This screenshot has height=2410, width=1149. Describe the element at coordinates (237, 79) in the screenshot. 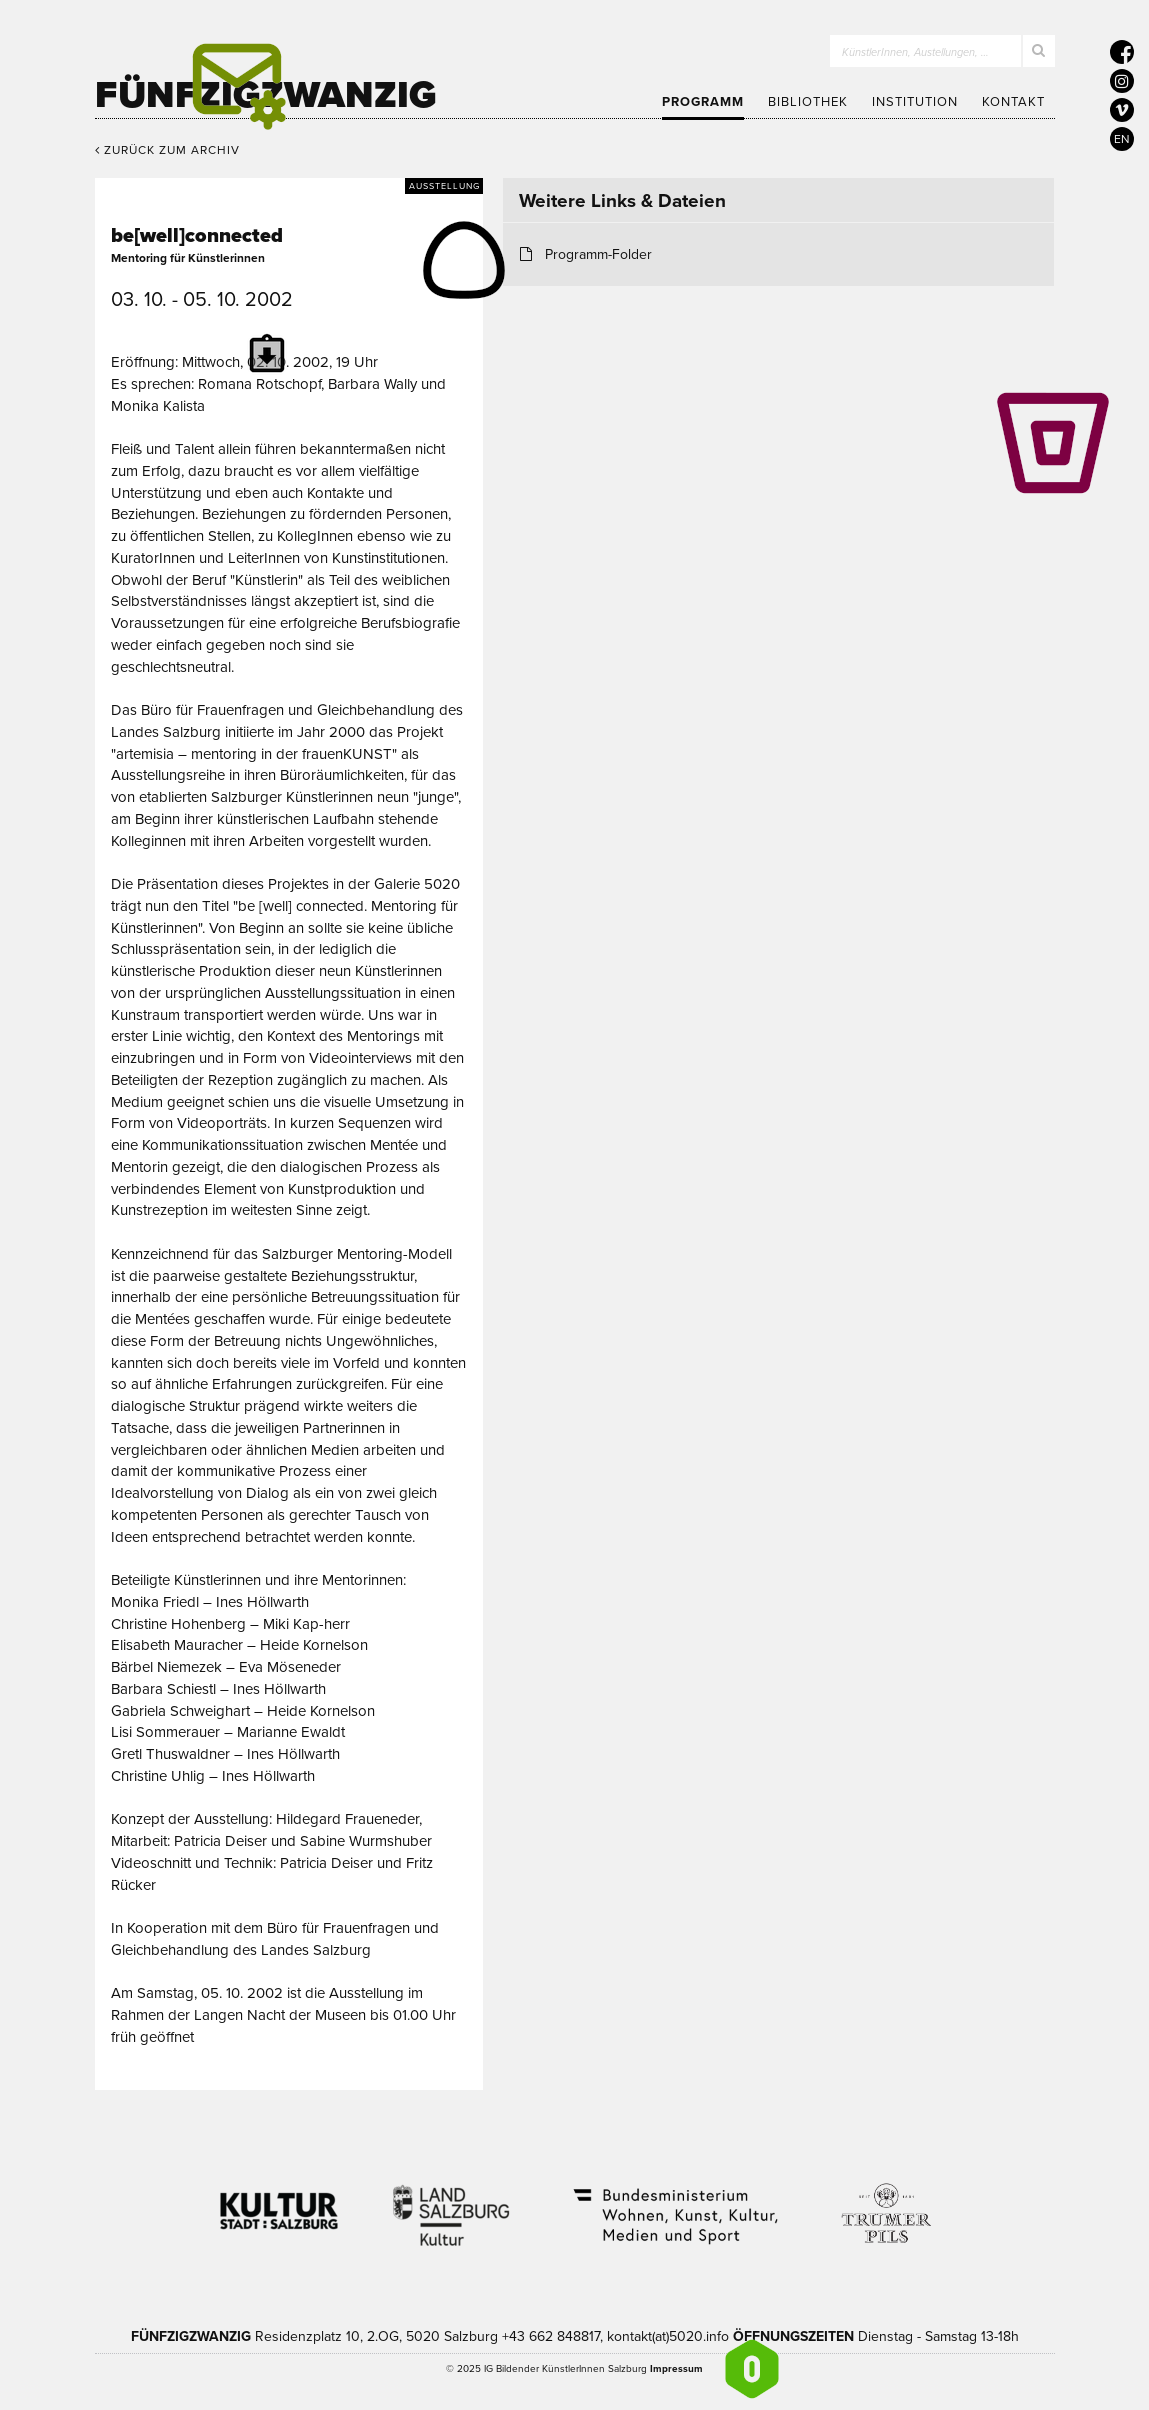

I see `access email settings` at that location.